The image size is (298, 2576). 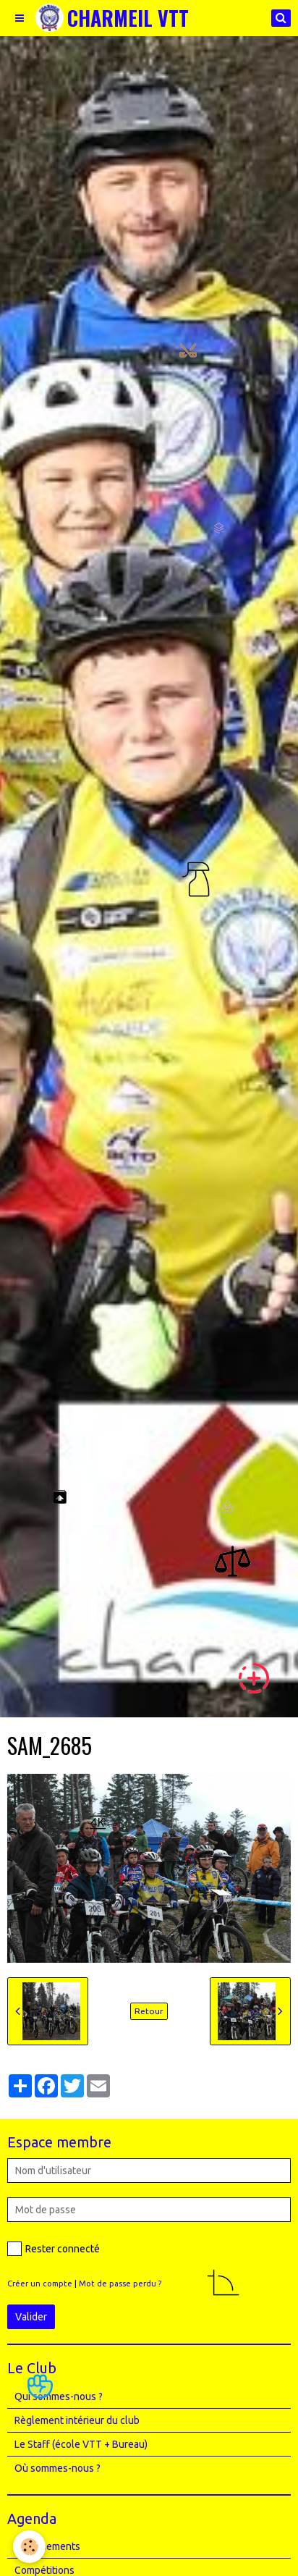 What do you see at coordinates (218, 528) in the screenshot?
I see `remove a layer from the stack` at bounding box center [218, 528].